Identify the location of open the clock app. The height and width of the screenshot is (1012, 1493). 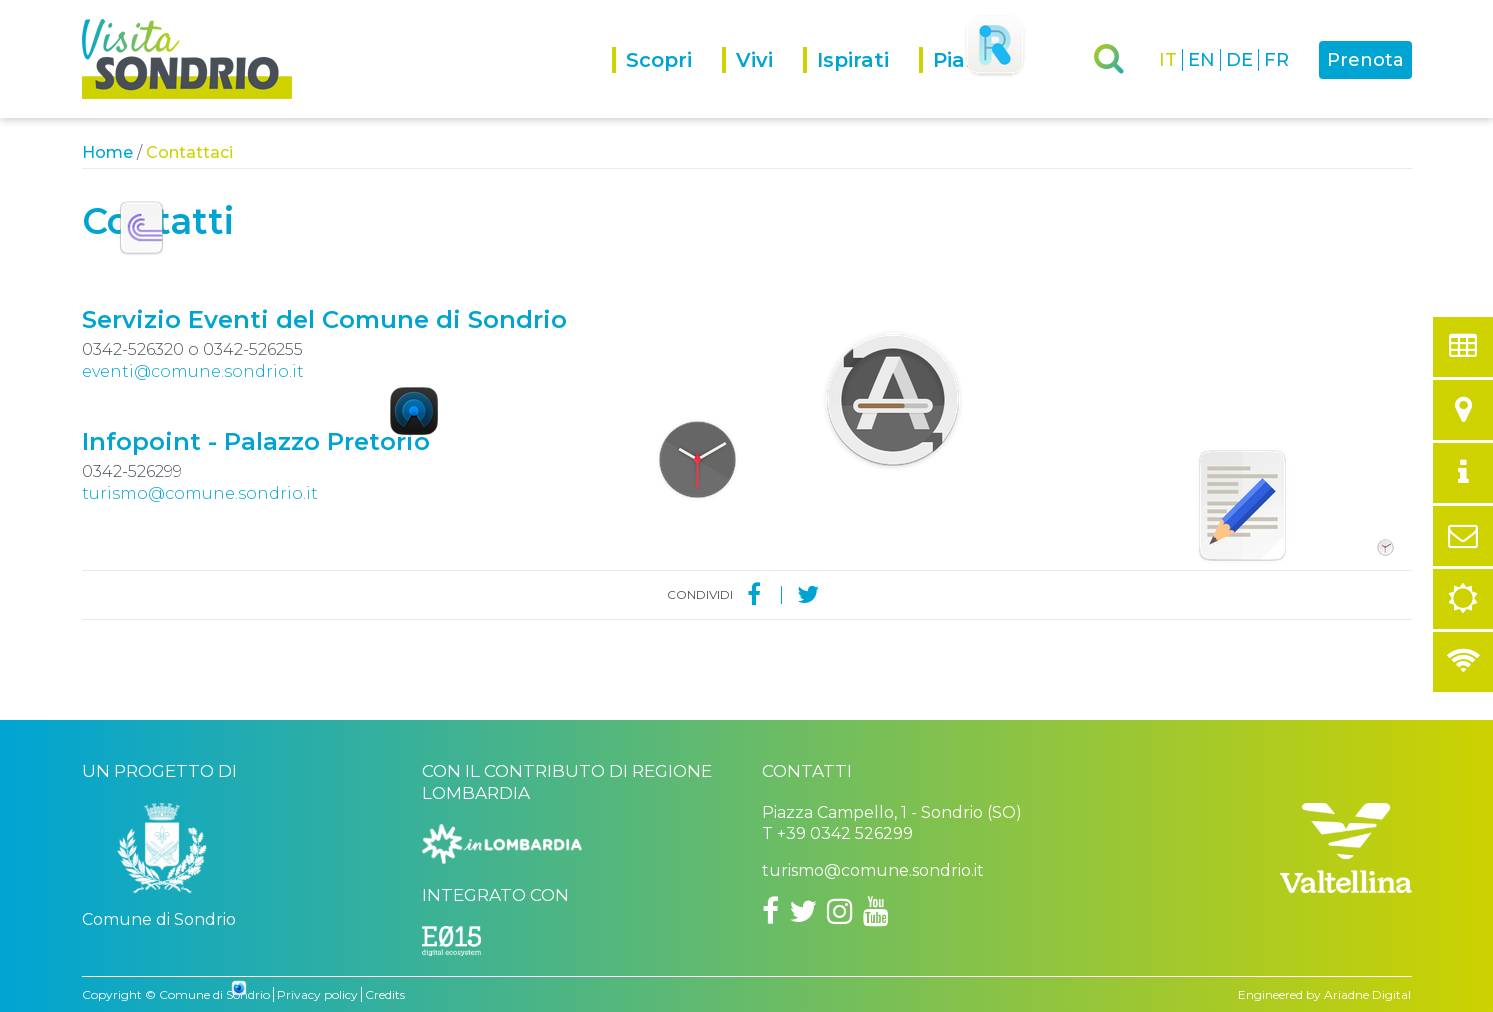
(697, 459).